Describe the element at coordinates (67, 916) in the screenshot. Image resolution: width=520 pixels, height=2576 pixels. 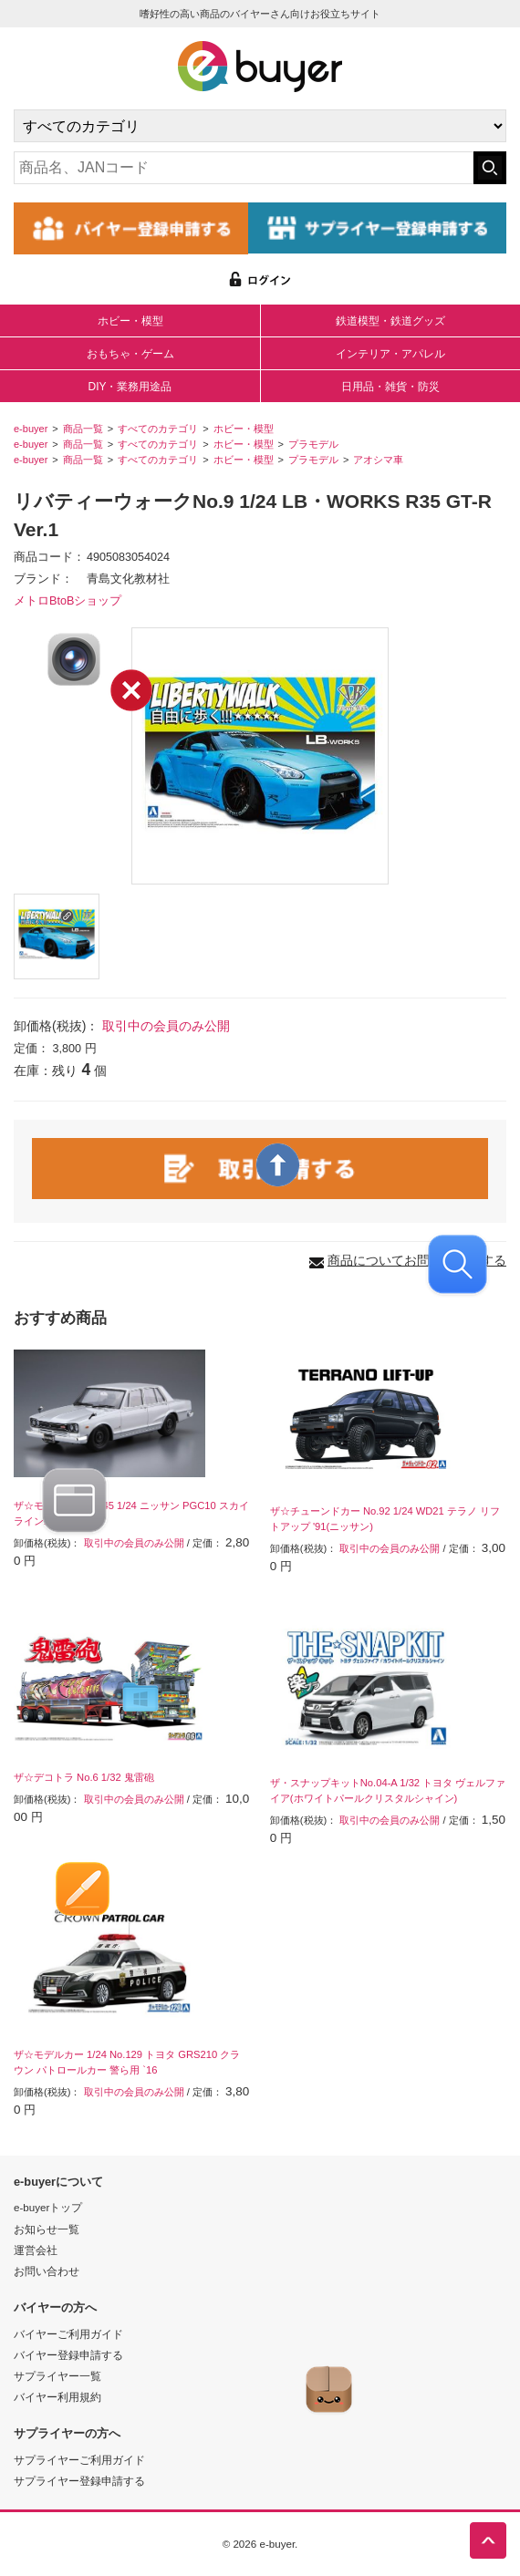
I see `indicates a symbolic link or alias to another file` at that location.